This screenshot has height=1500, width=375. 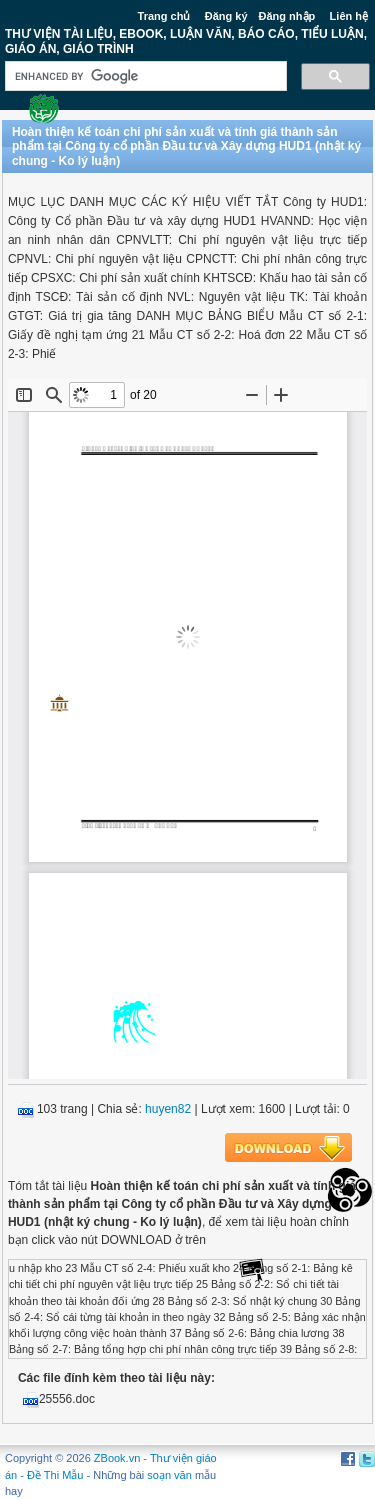 I want to click on indicates water or ocean-themed content, so click(x=134, y=1021).